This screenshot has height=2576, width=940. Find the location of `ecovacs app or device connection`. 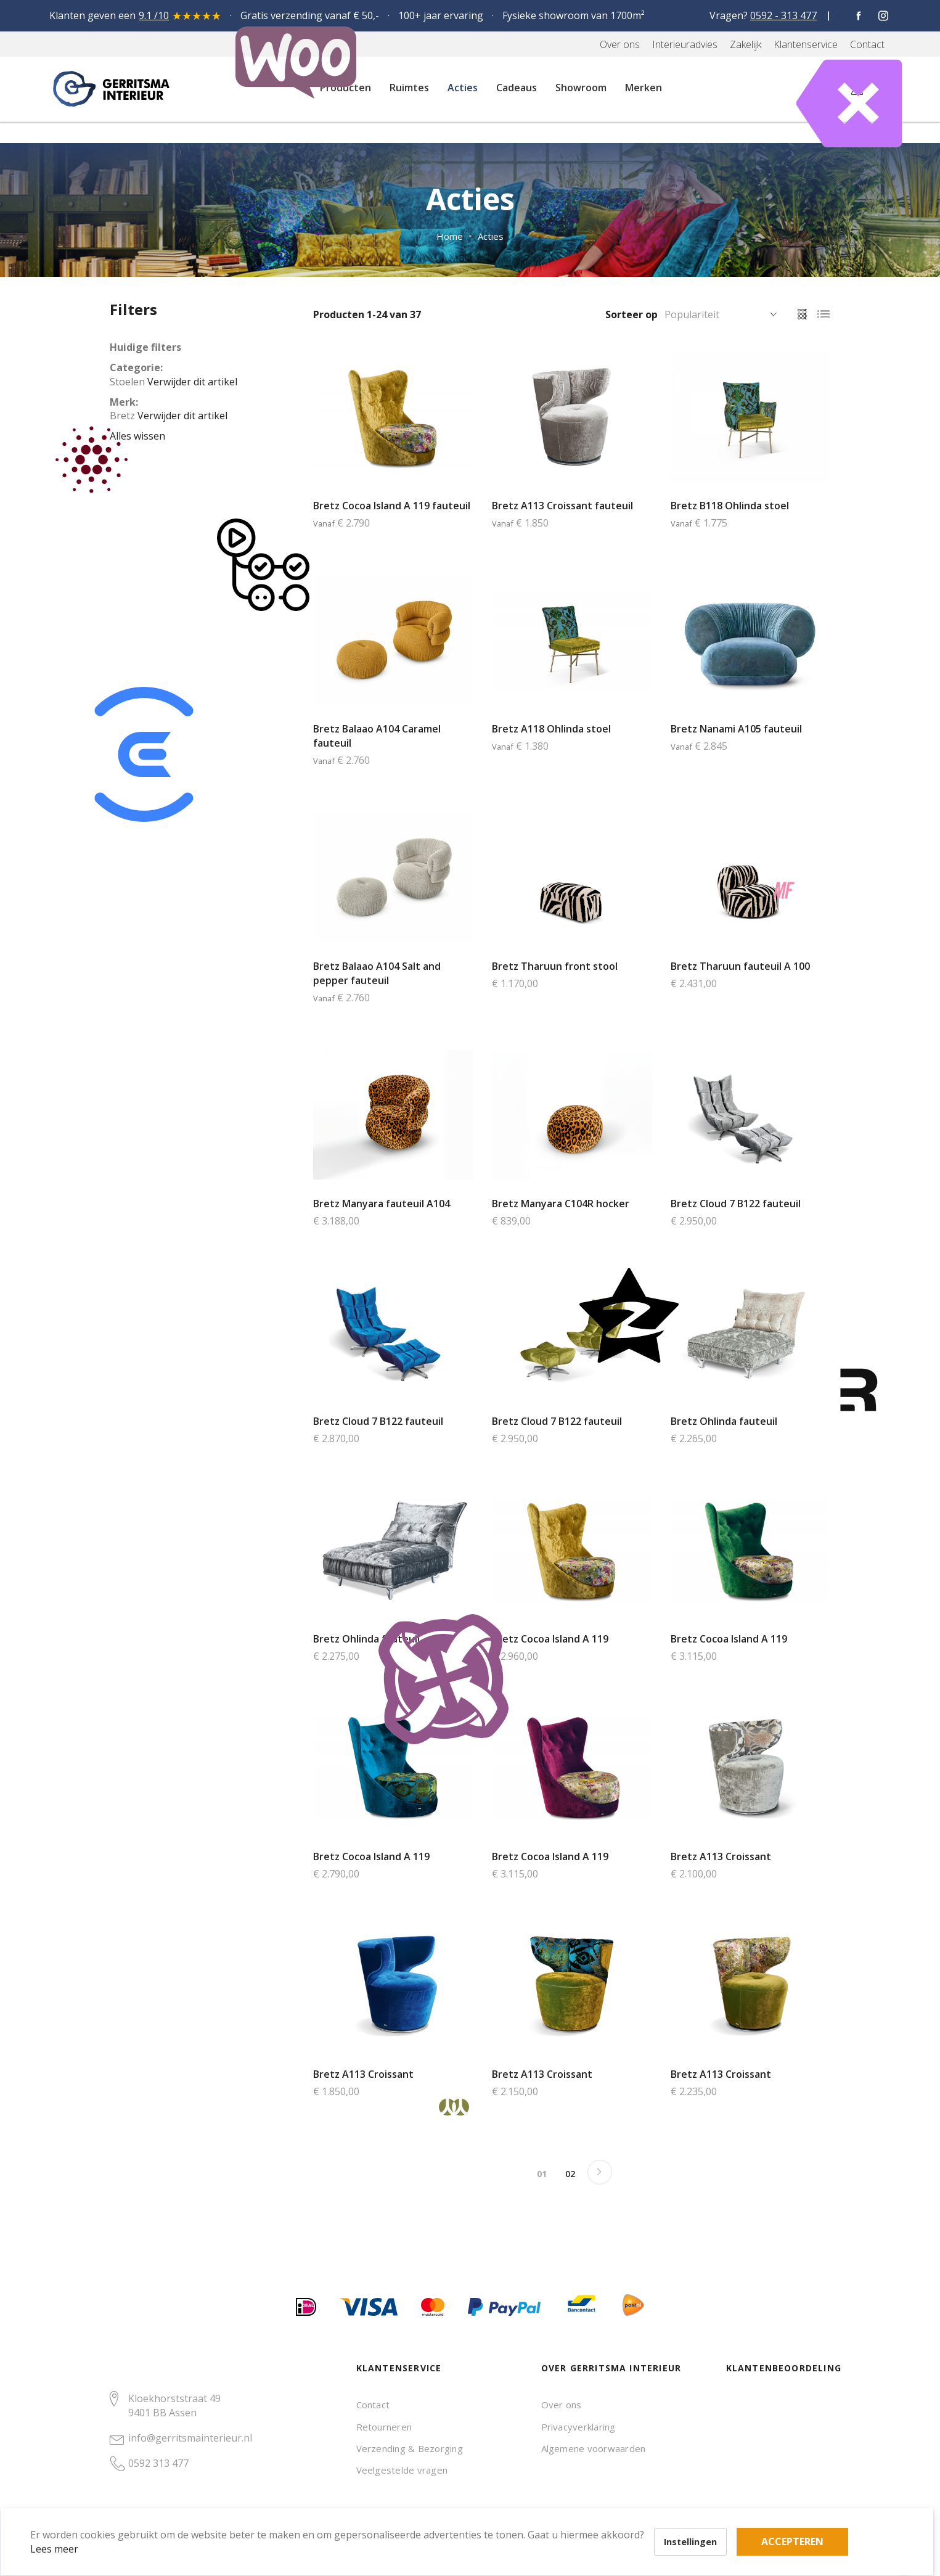

ecovacs app or device connection is located at coordinates (144, 754).